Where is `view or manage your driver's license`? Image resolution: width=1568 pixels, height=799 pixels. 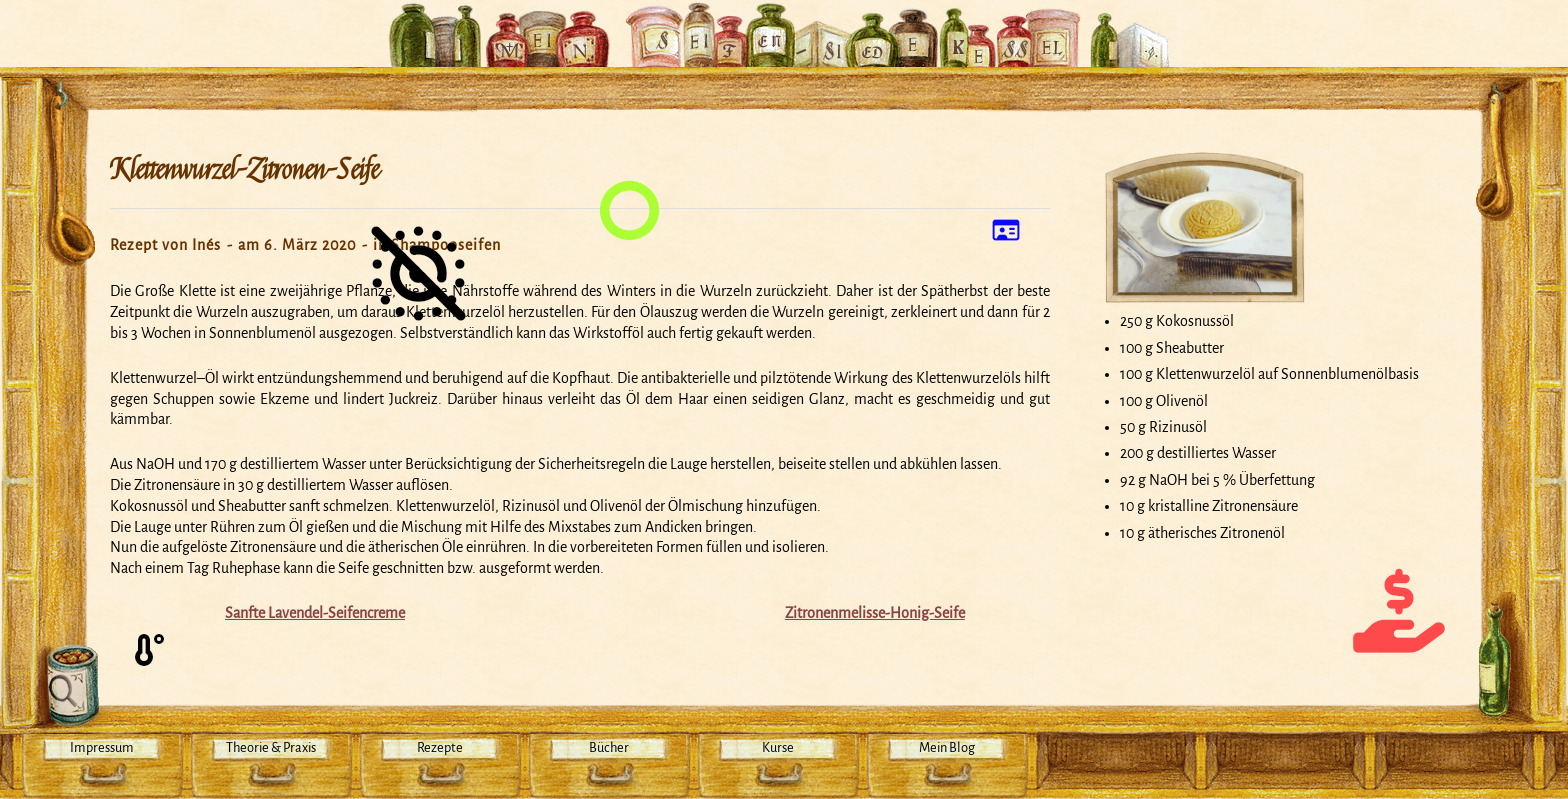
view or manage your driver's license is located at coordinates (1006, 230).